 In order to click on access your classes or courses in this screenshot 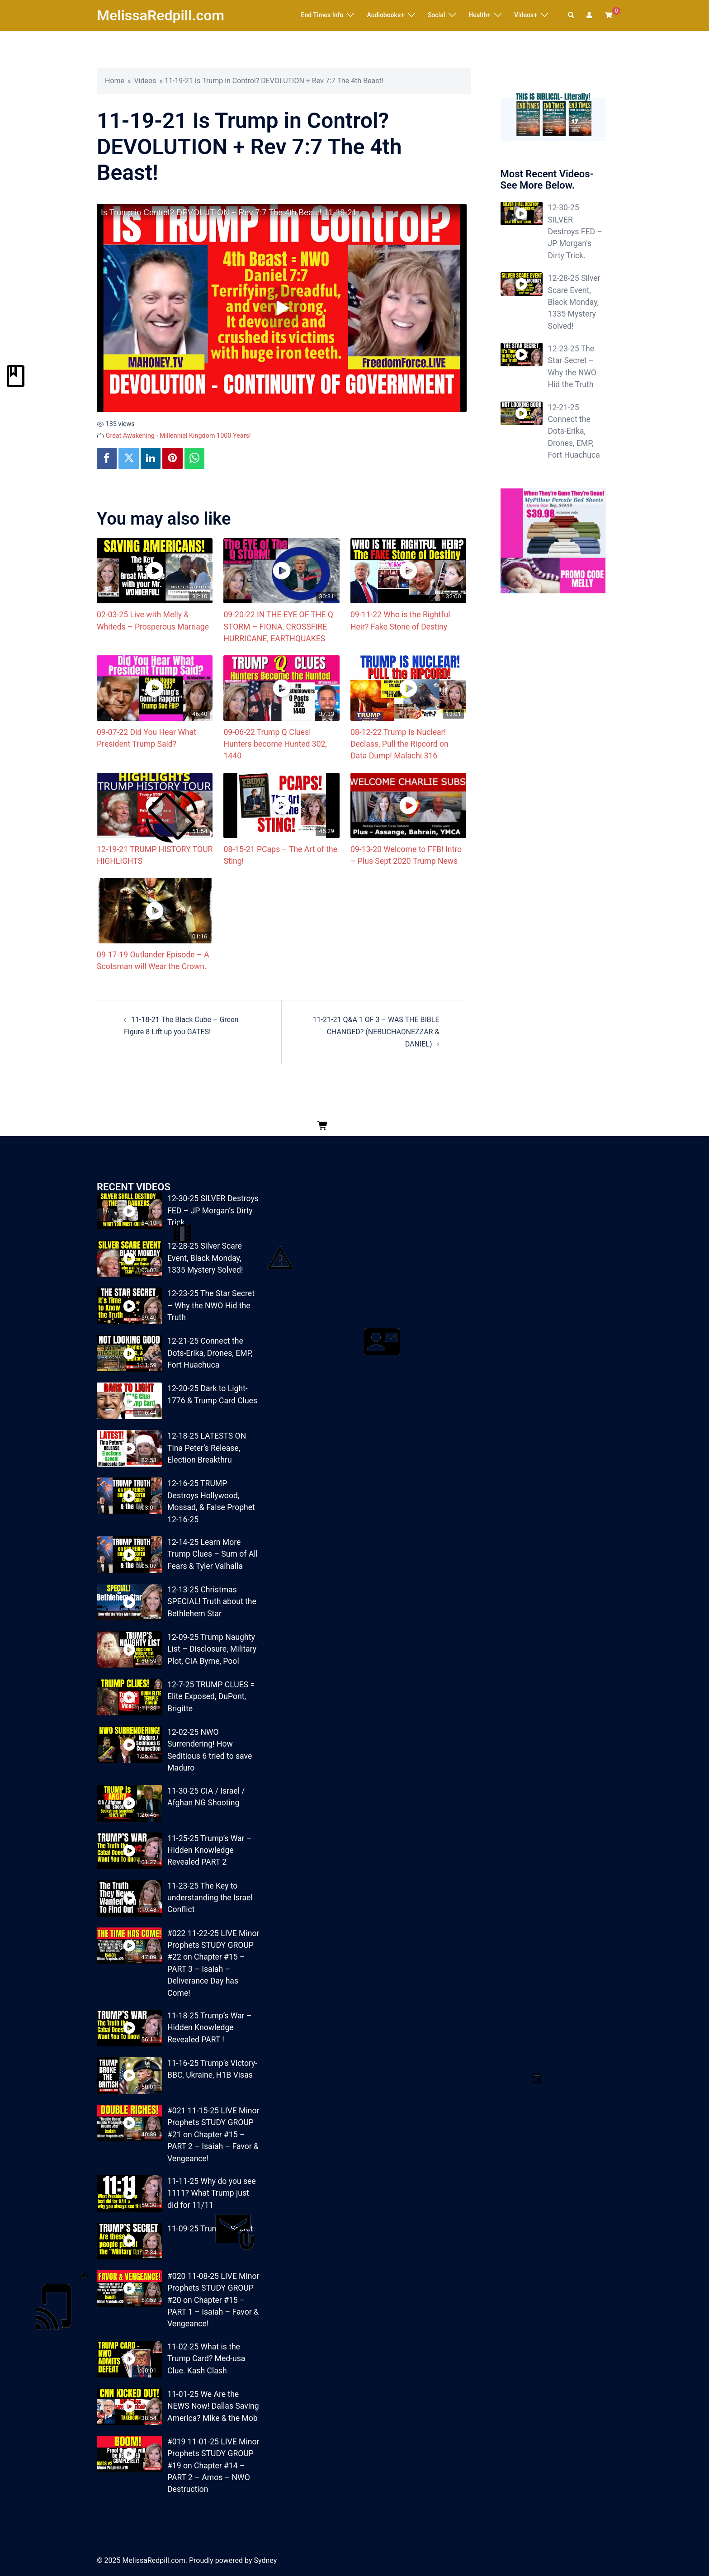, I will do `click(15, 376)`.